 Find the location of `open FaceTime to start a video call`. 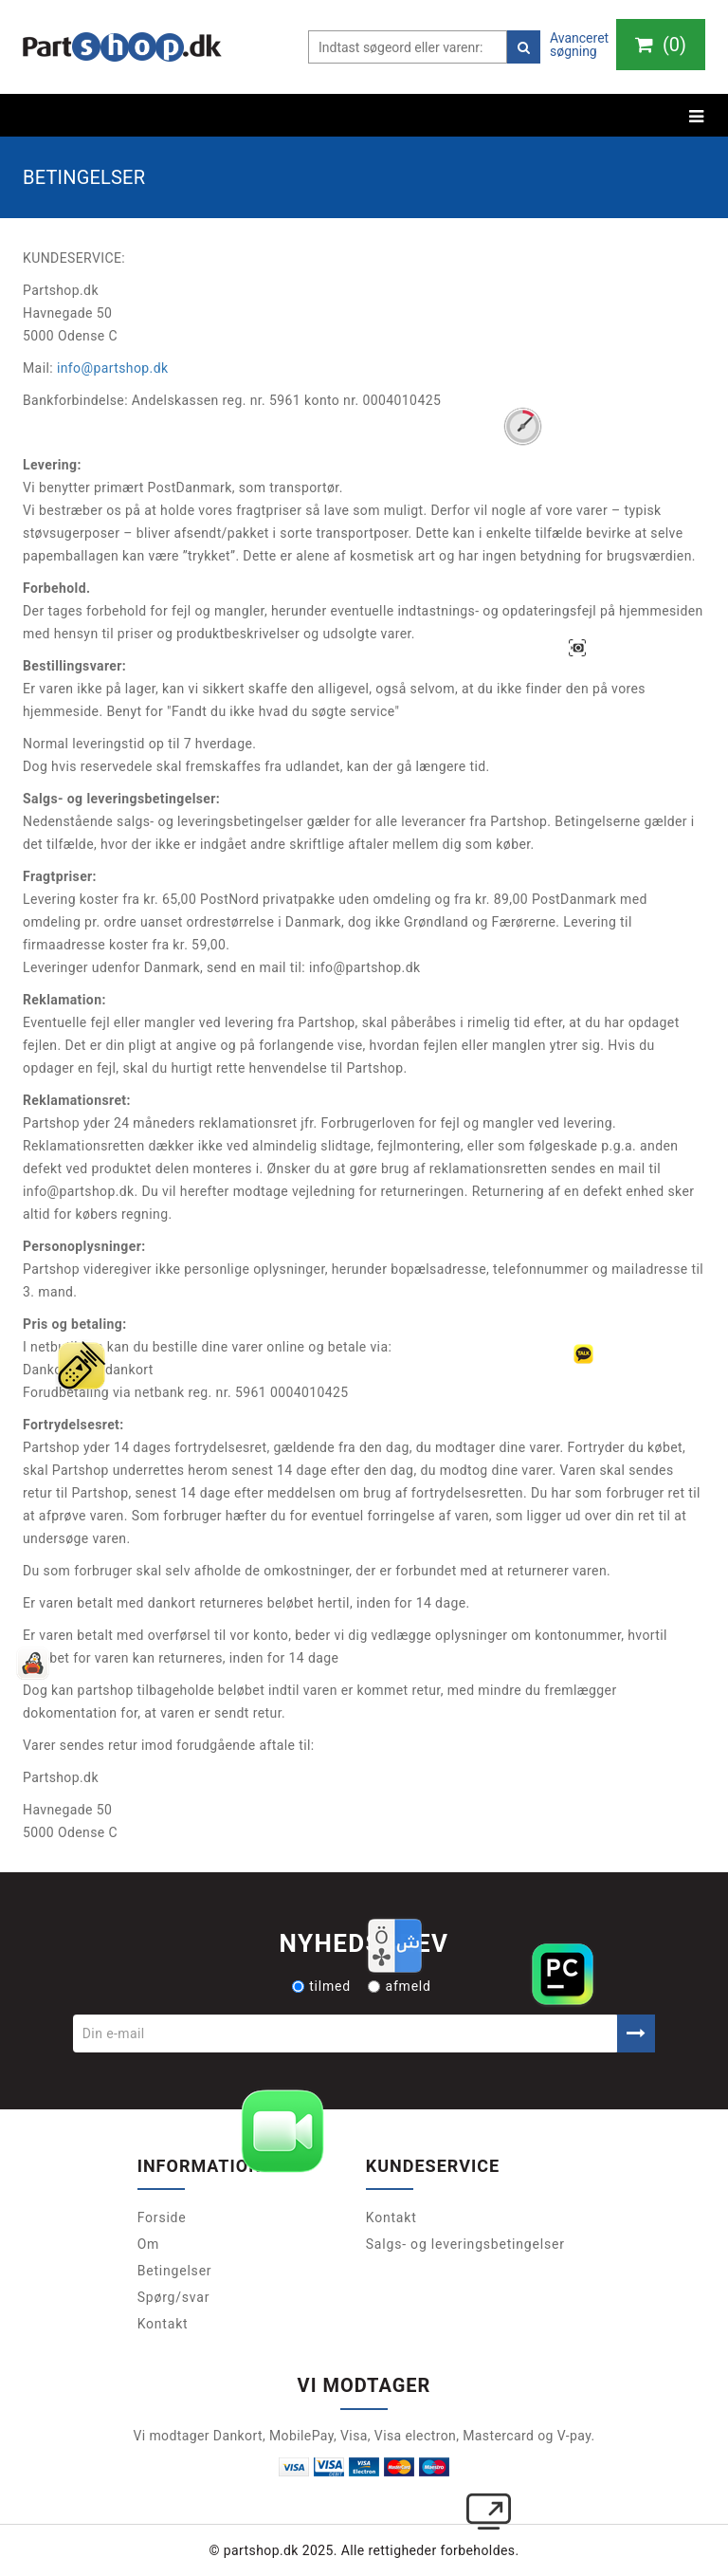

open FaceTime to start a video call is located at coordinates (282, 2131).